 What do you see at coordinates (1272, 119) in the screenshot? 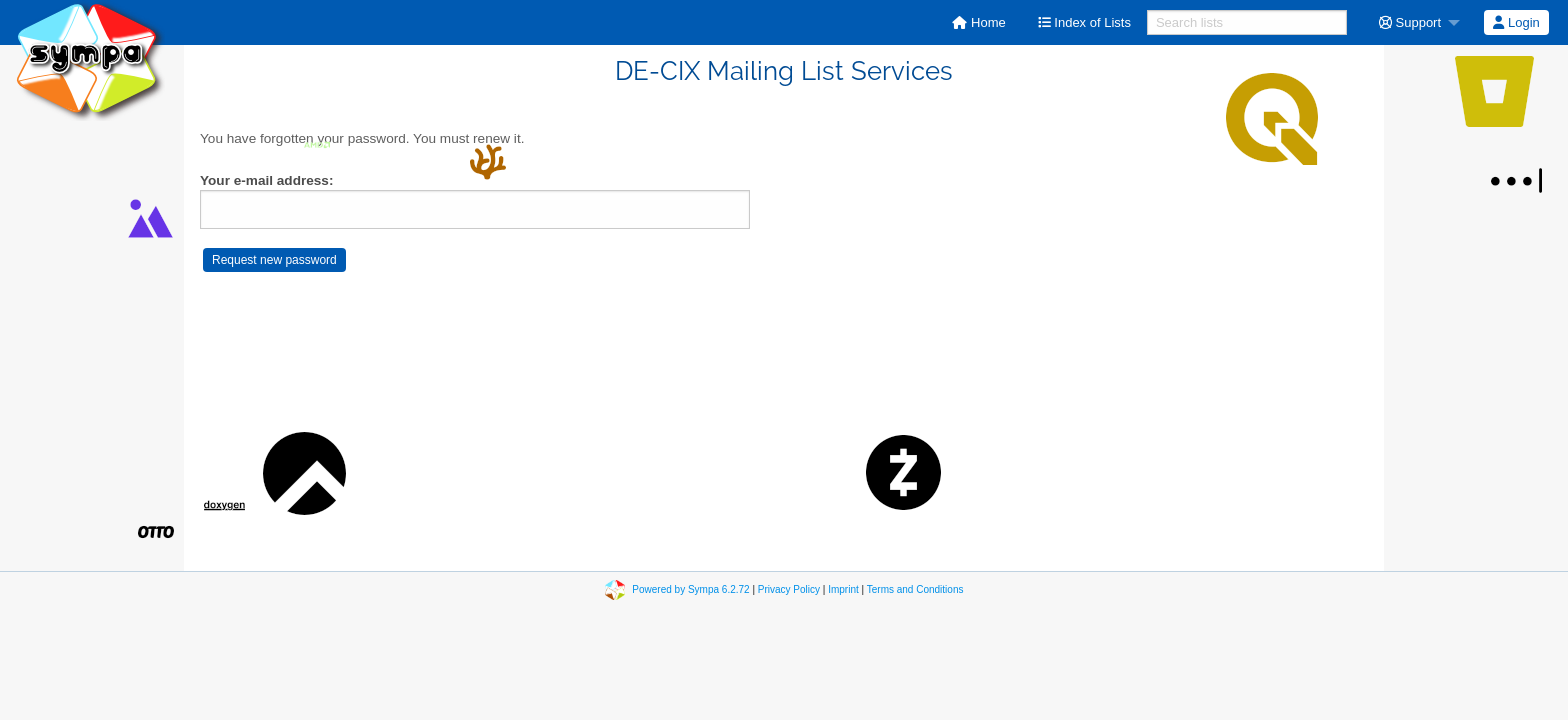
I see `open QGIS geographic information system application` at bounding box center [1272, 119].